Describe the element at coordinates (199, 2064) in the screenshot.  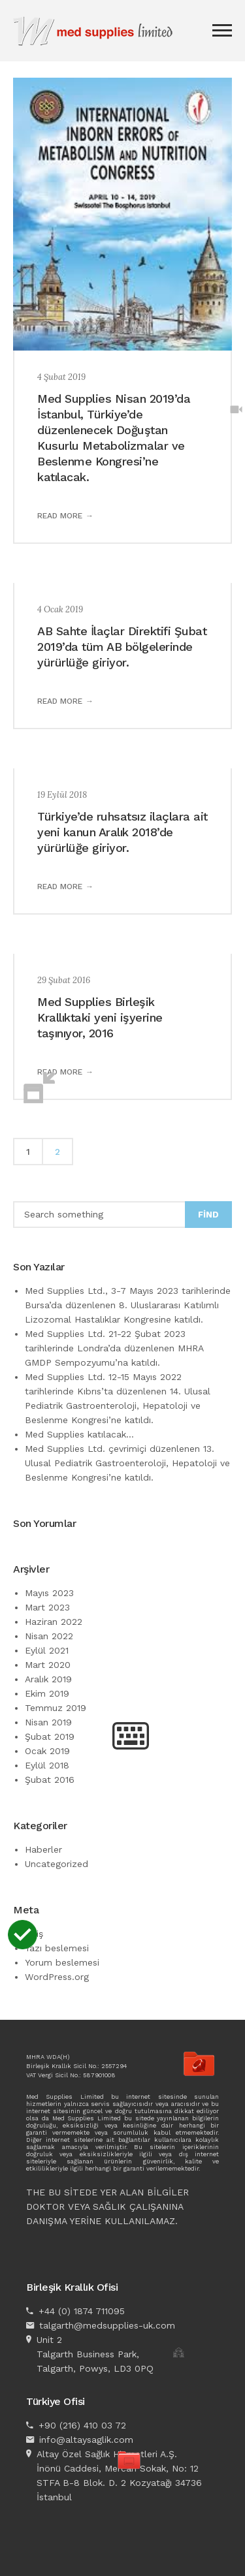
I see `folder containing ruby programming files` at that location.